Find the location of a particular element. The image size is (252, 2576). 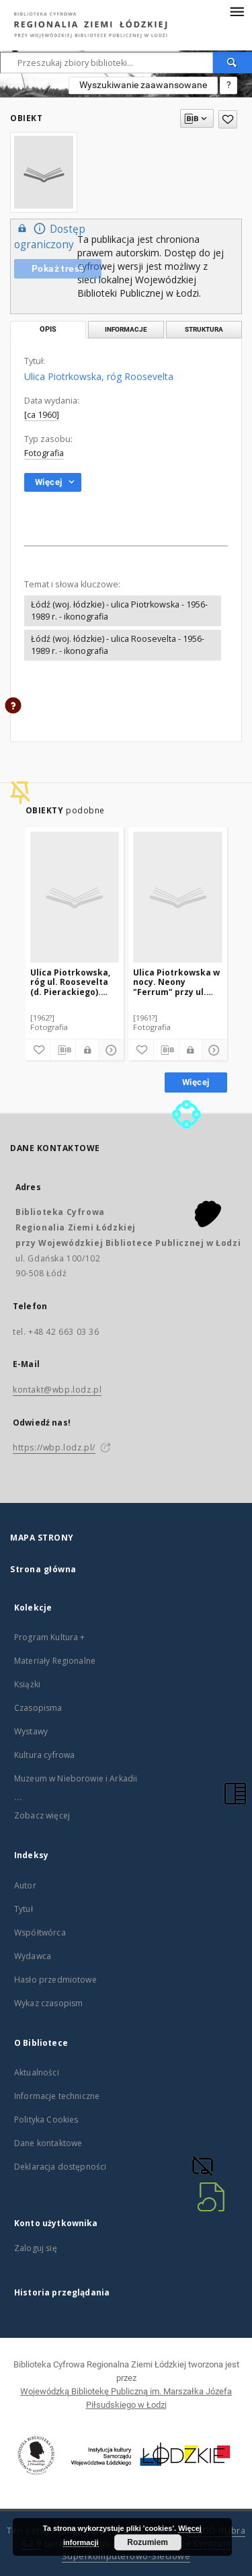

access help or support information is located at coordinates (13, 705).